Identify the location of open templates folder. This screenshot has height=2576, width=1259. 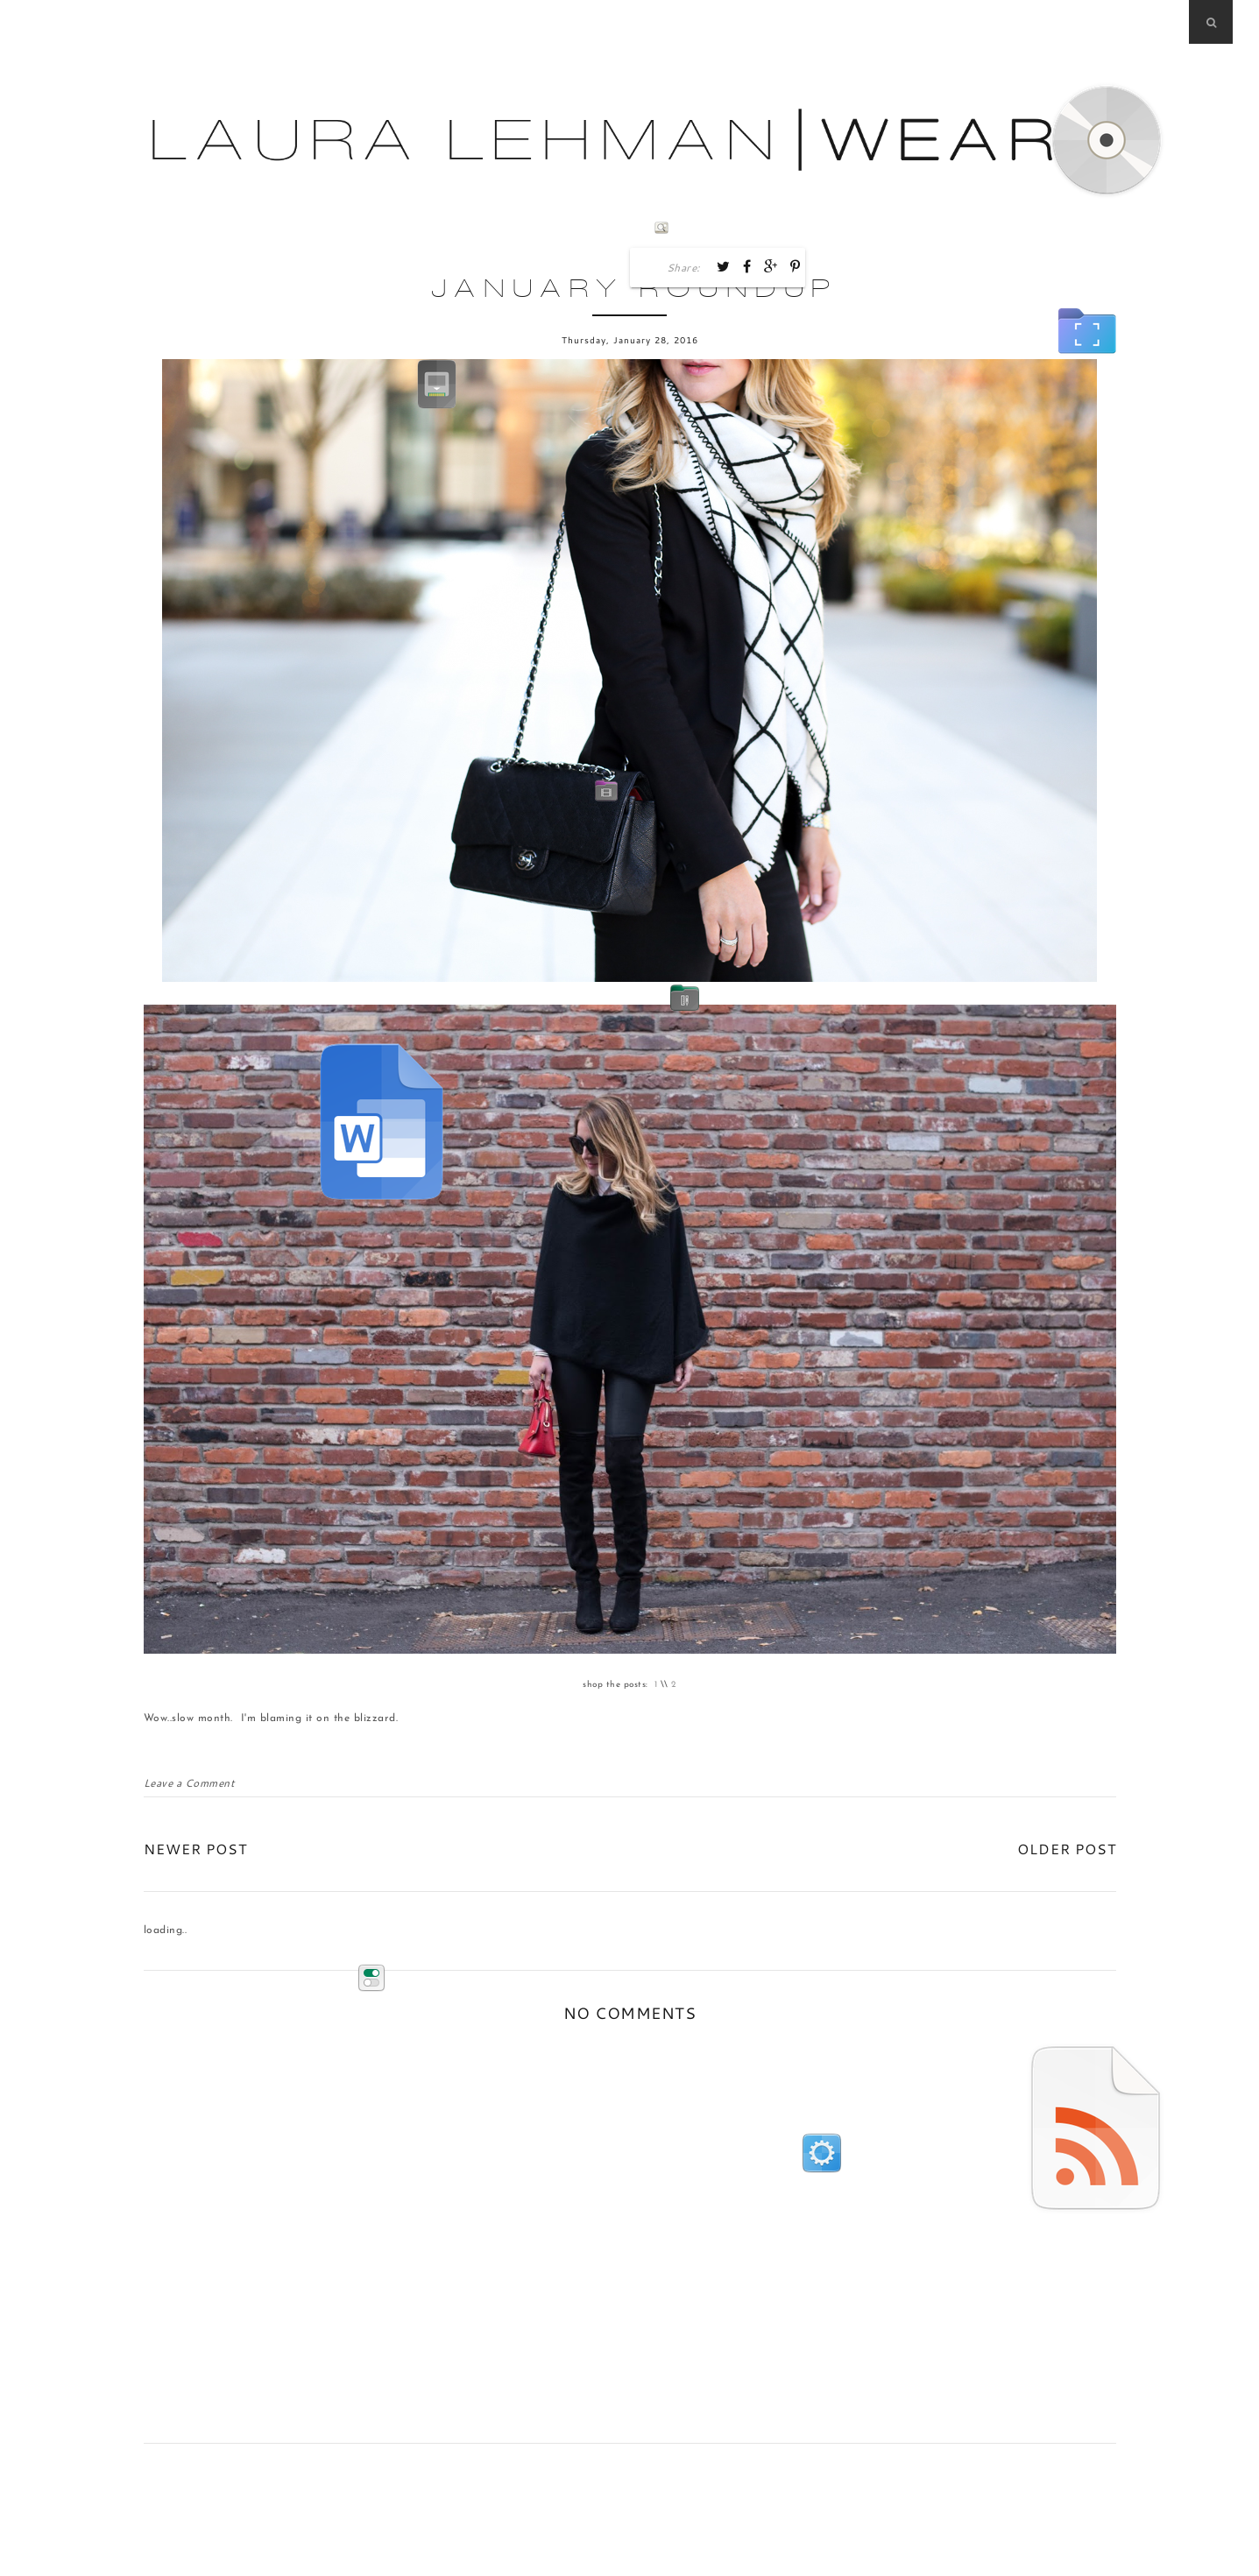
(684, 997).